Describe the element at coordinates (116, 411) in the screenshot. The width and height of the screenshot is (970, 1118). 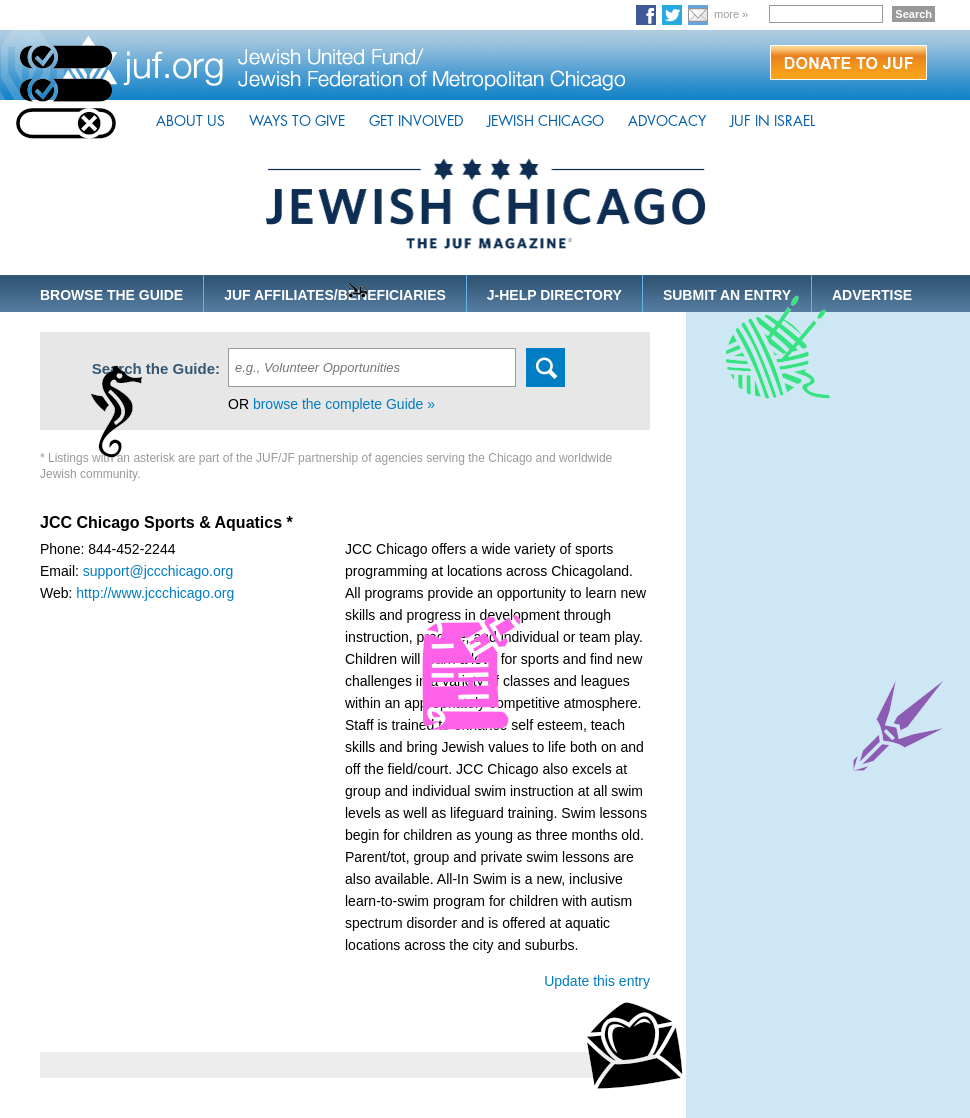
I see `decorative seahorse icon for marine-themed games` at that location.